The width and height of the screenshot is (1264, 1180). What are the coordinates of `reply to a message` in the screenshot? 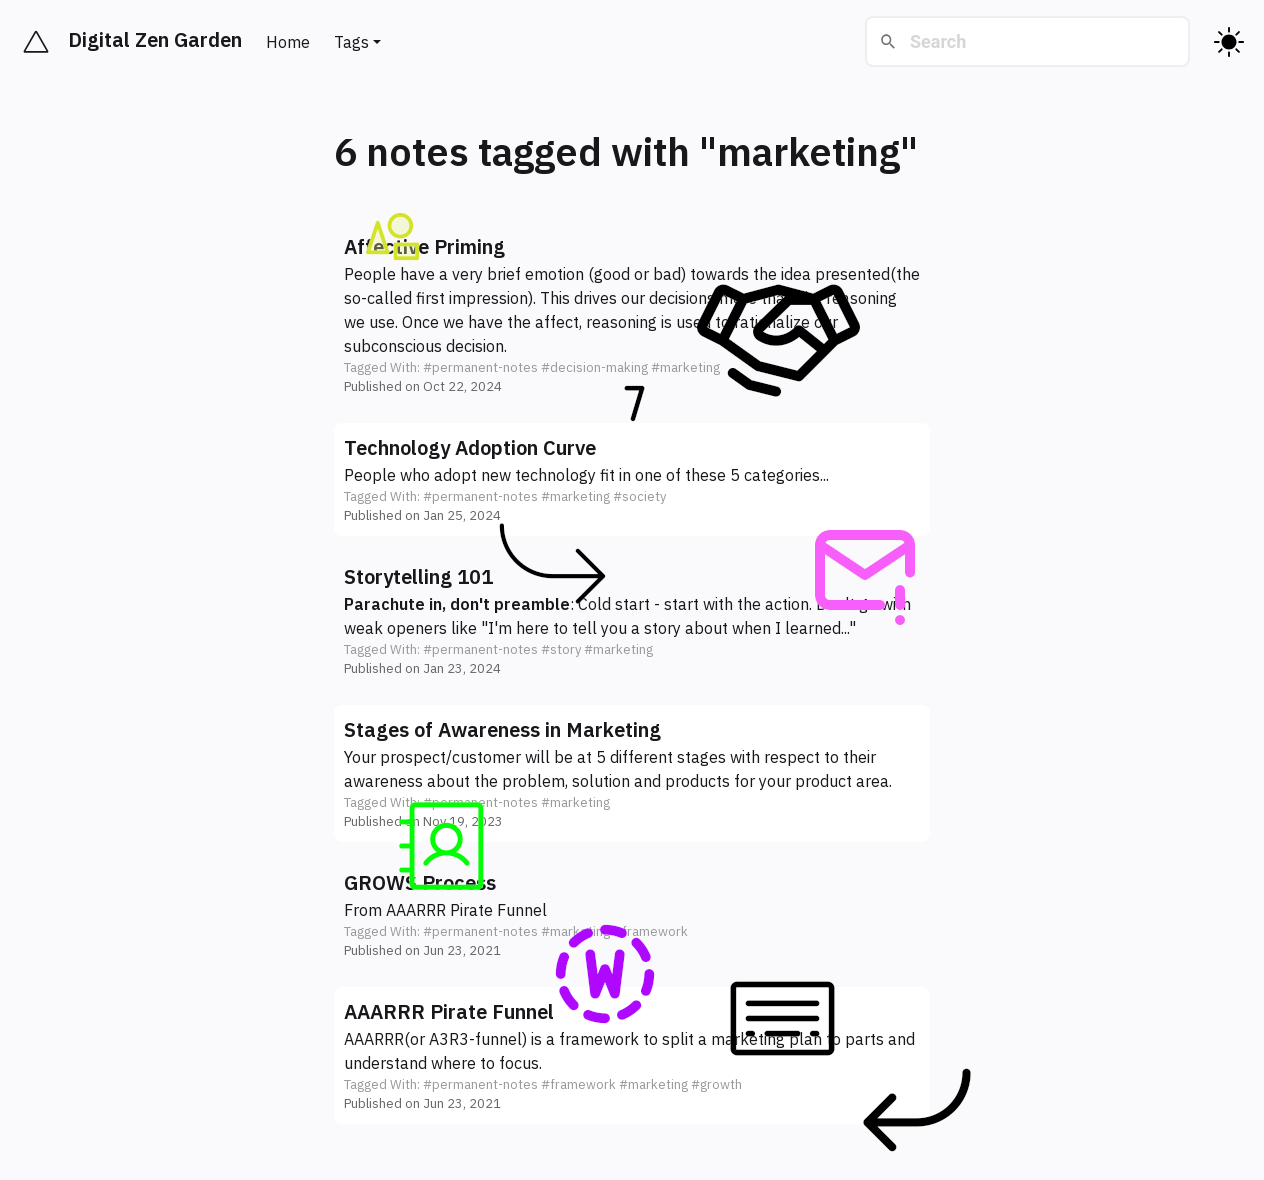 It's located at (552, 563).